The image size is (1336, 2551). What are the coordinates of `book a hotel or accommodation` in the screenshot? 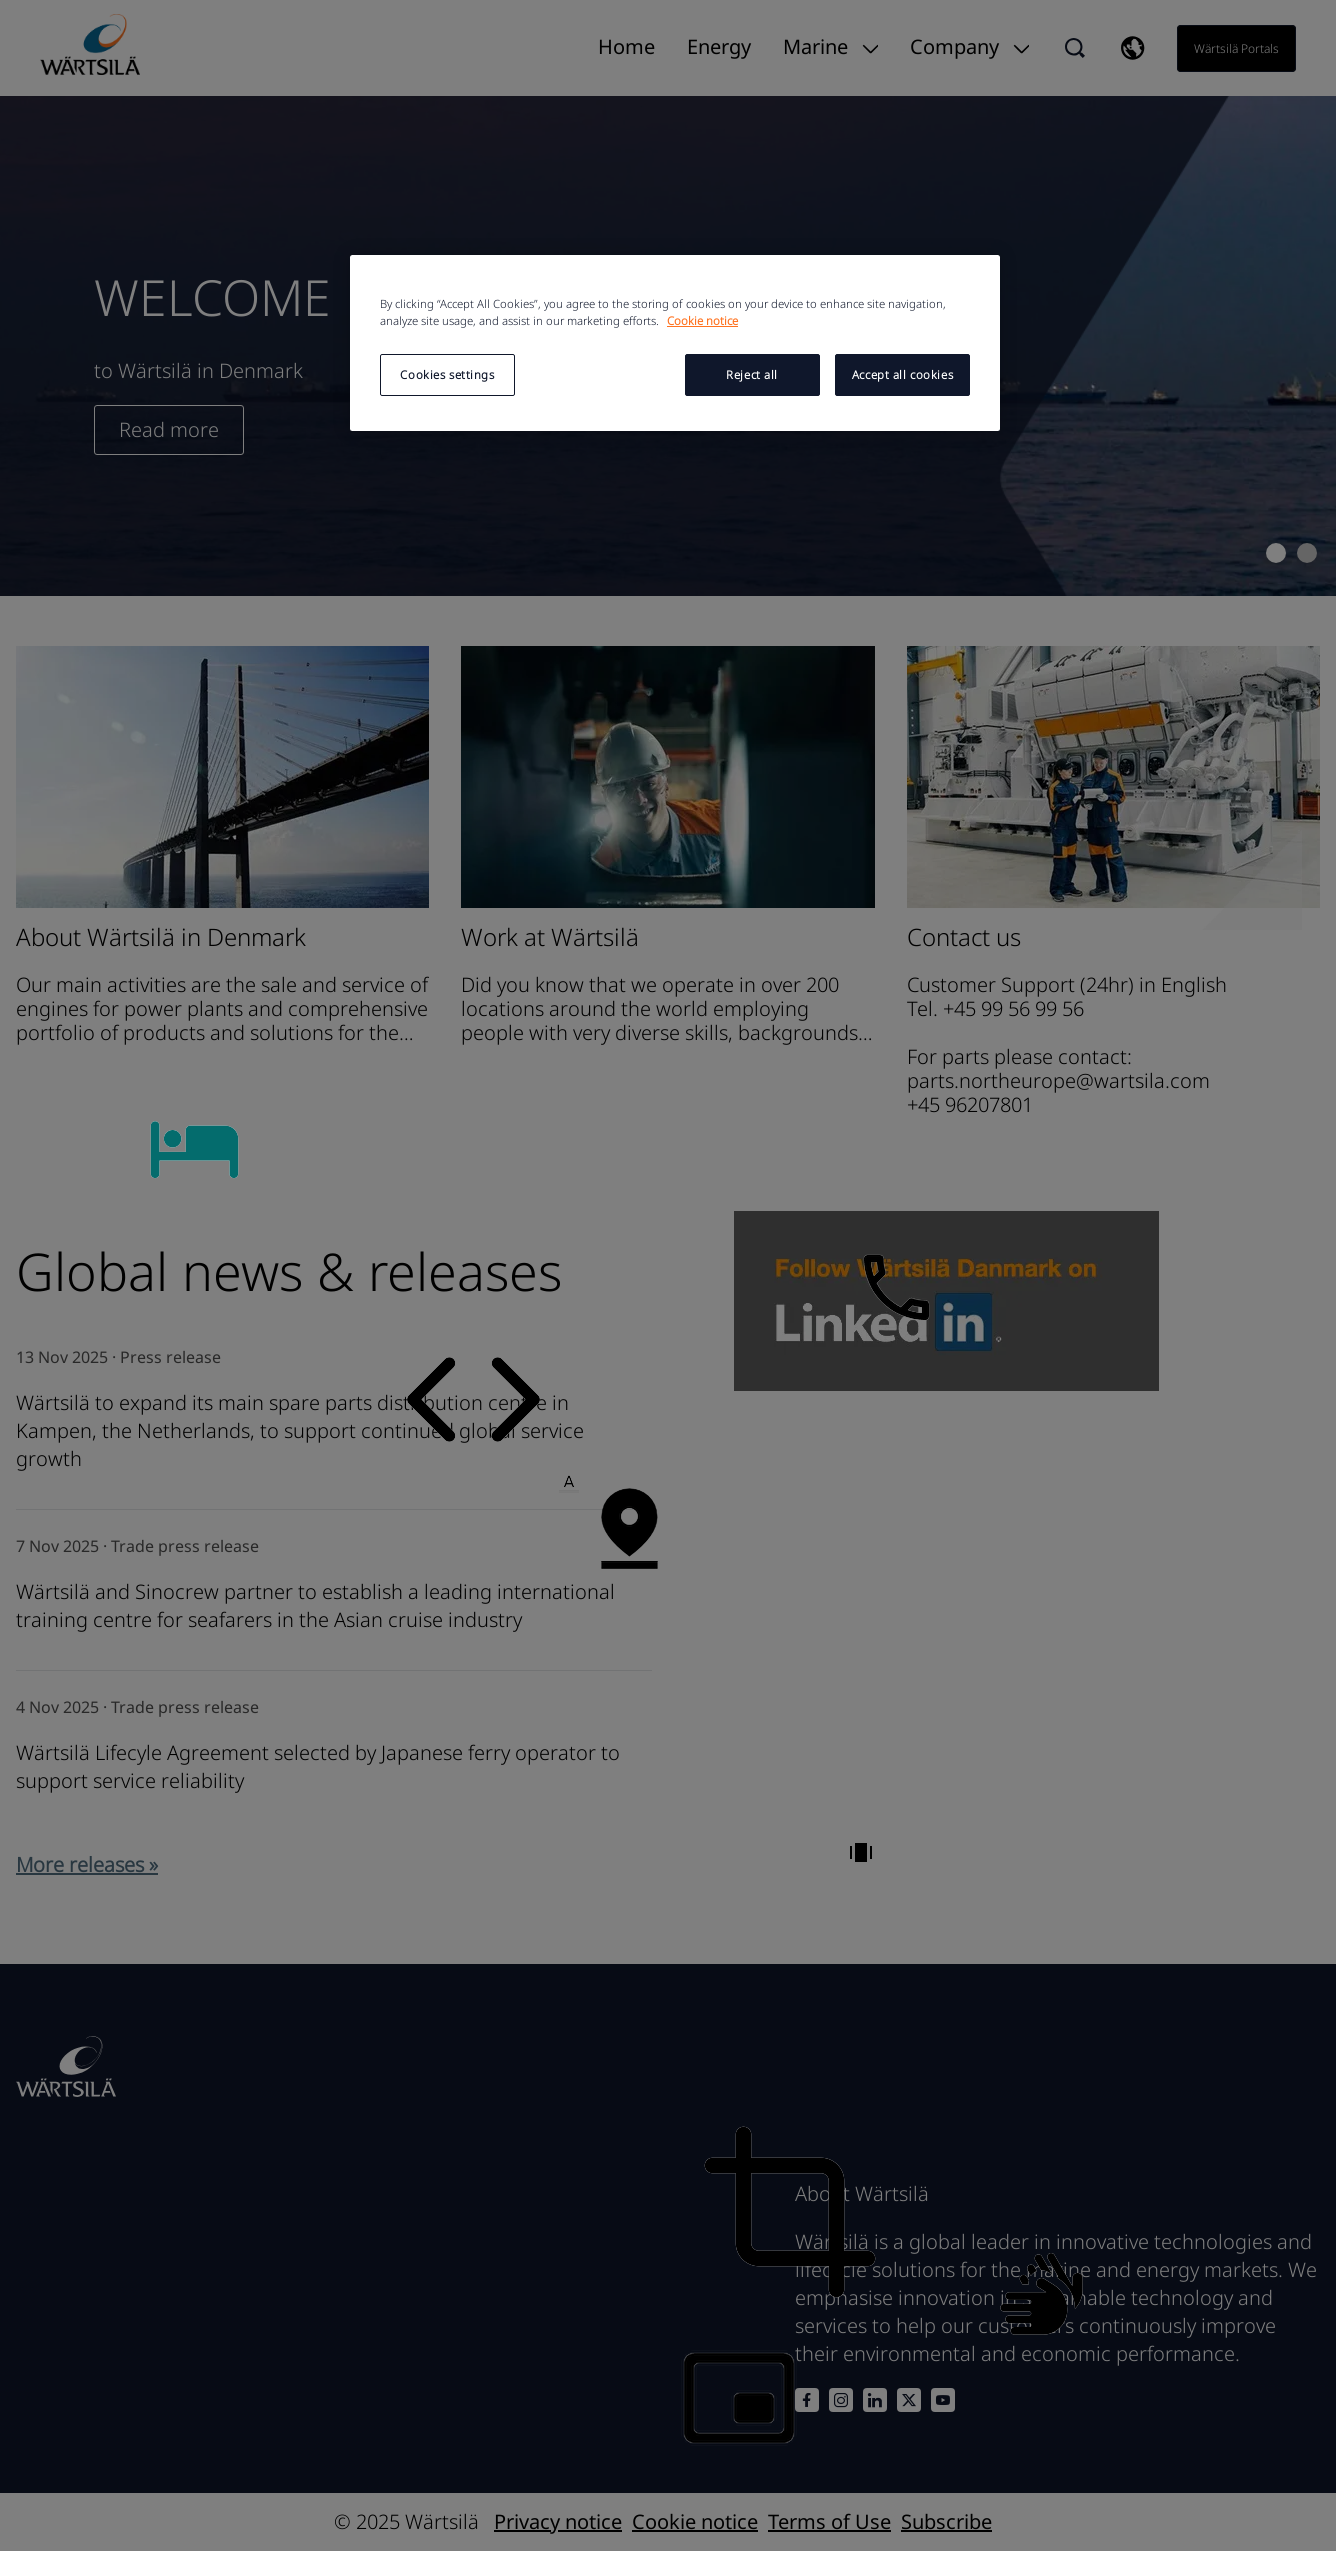 It's located at (194, 1147).